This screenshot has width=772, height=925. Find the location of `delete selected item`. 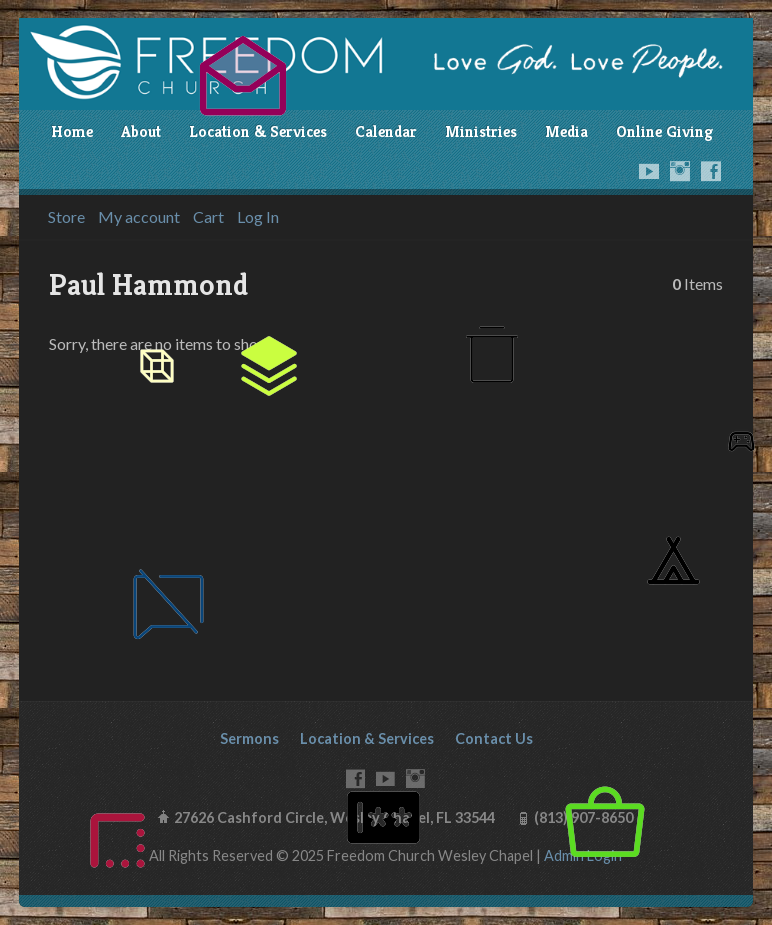

delete selected item is located at coordinates (492, 357).